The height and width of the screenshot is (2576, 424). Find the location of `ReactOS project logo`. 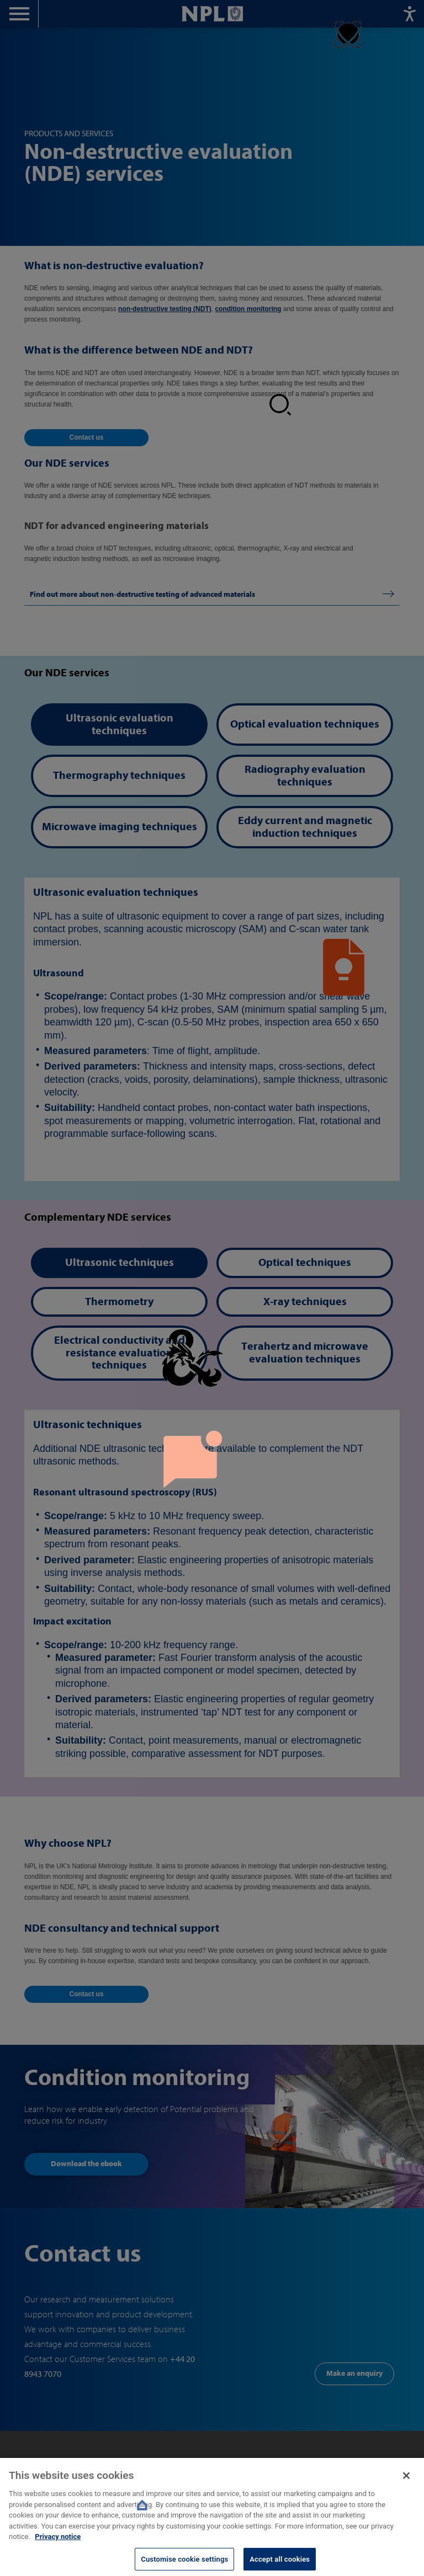

ReactOS project logo is located at coordinates (348, 34).